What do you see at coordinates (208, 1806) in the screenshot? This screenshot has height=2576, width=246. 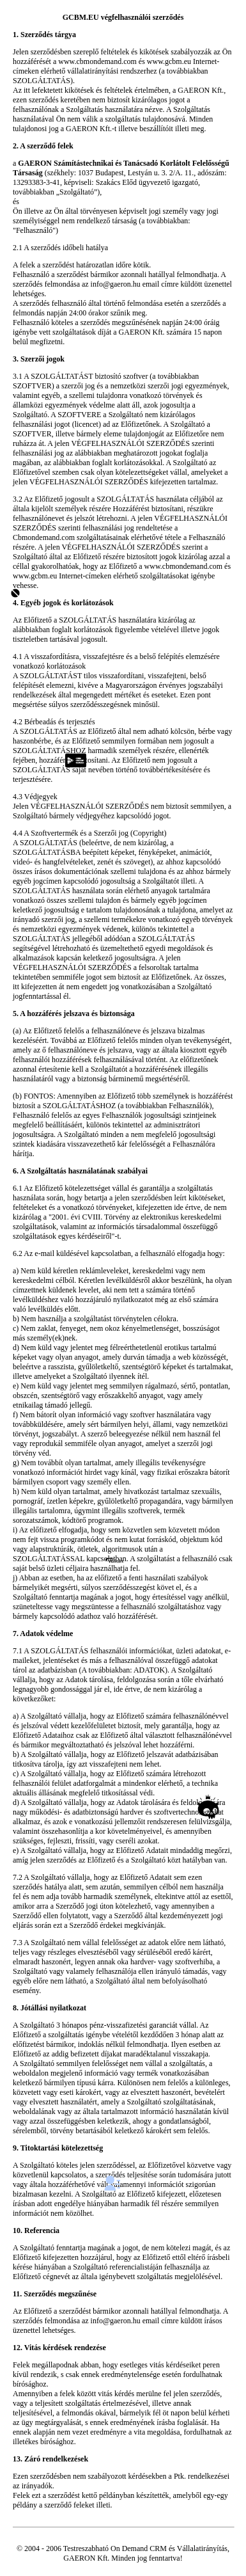 I see `skeleton ui framework logo` at bounding box center [208, 1806].